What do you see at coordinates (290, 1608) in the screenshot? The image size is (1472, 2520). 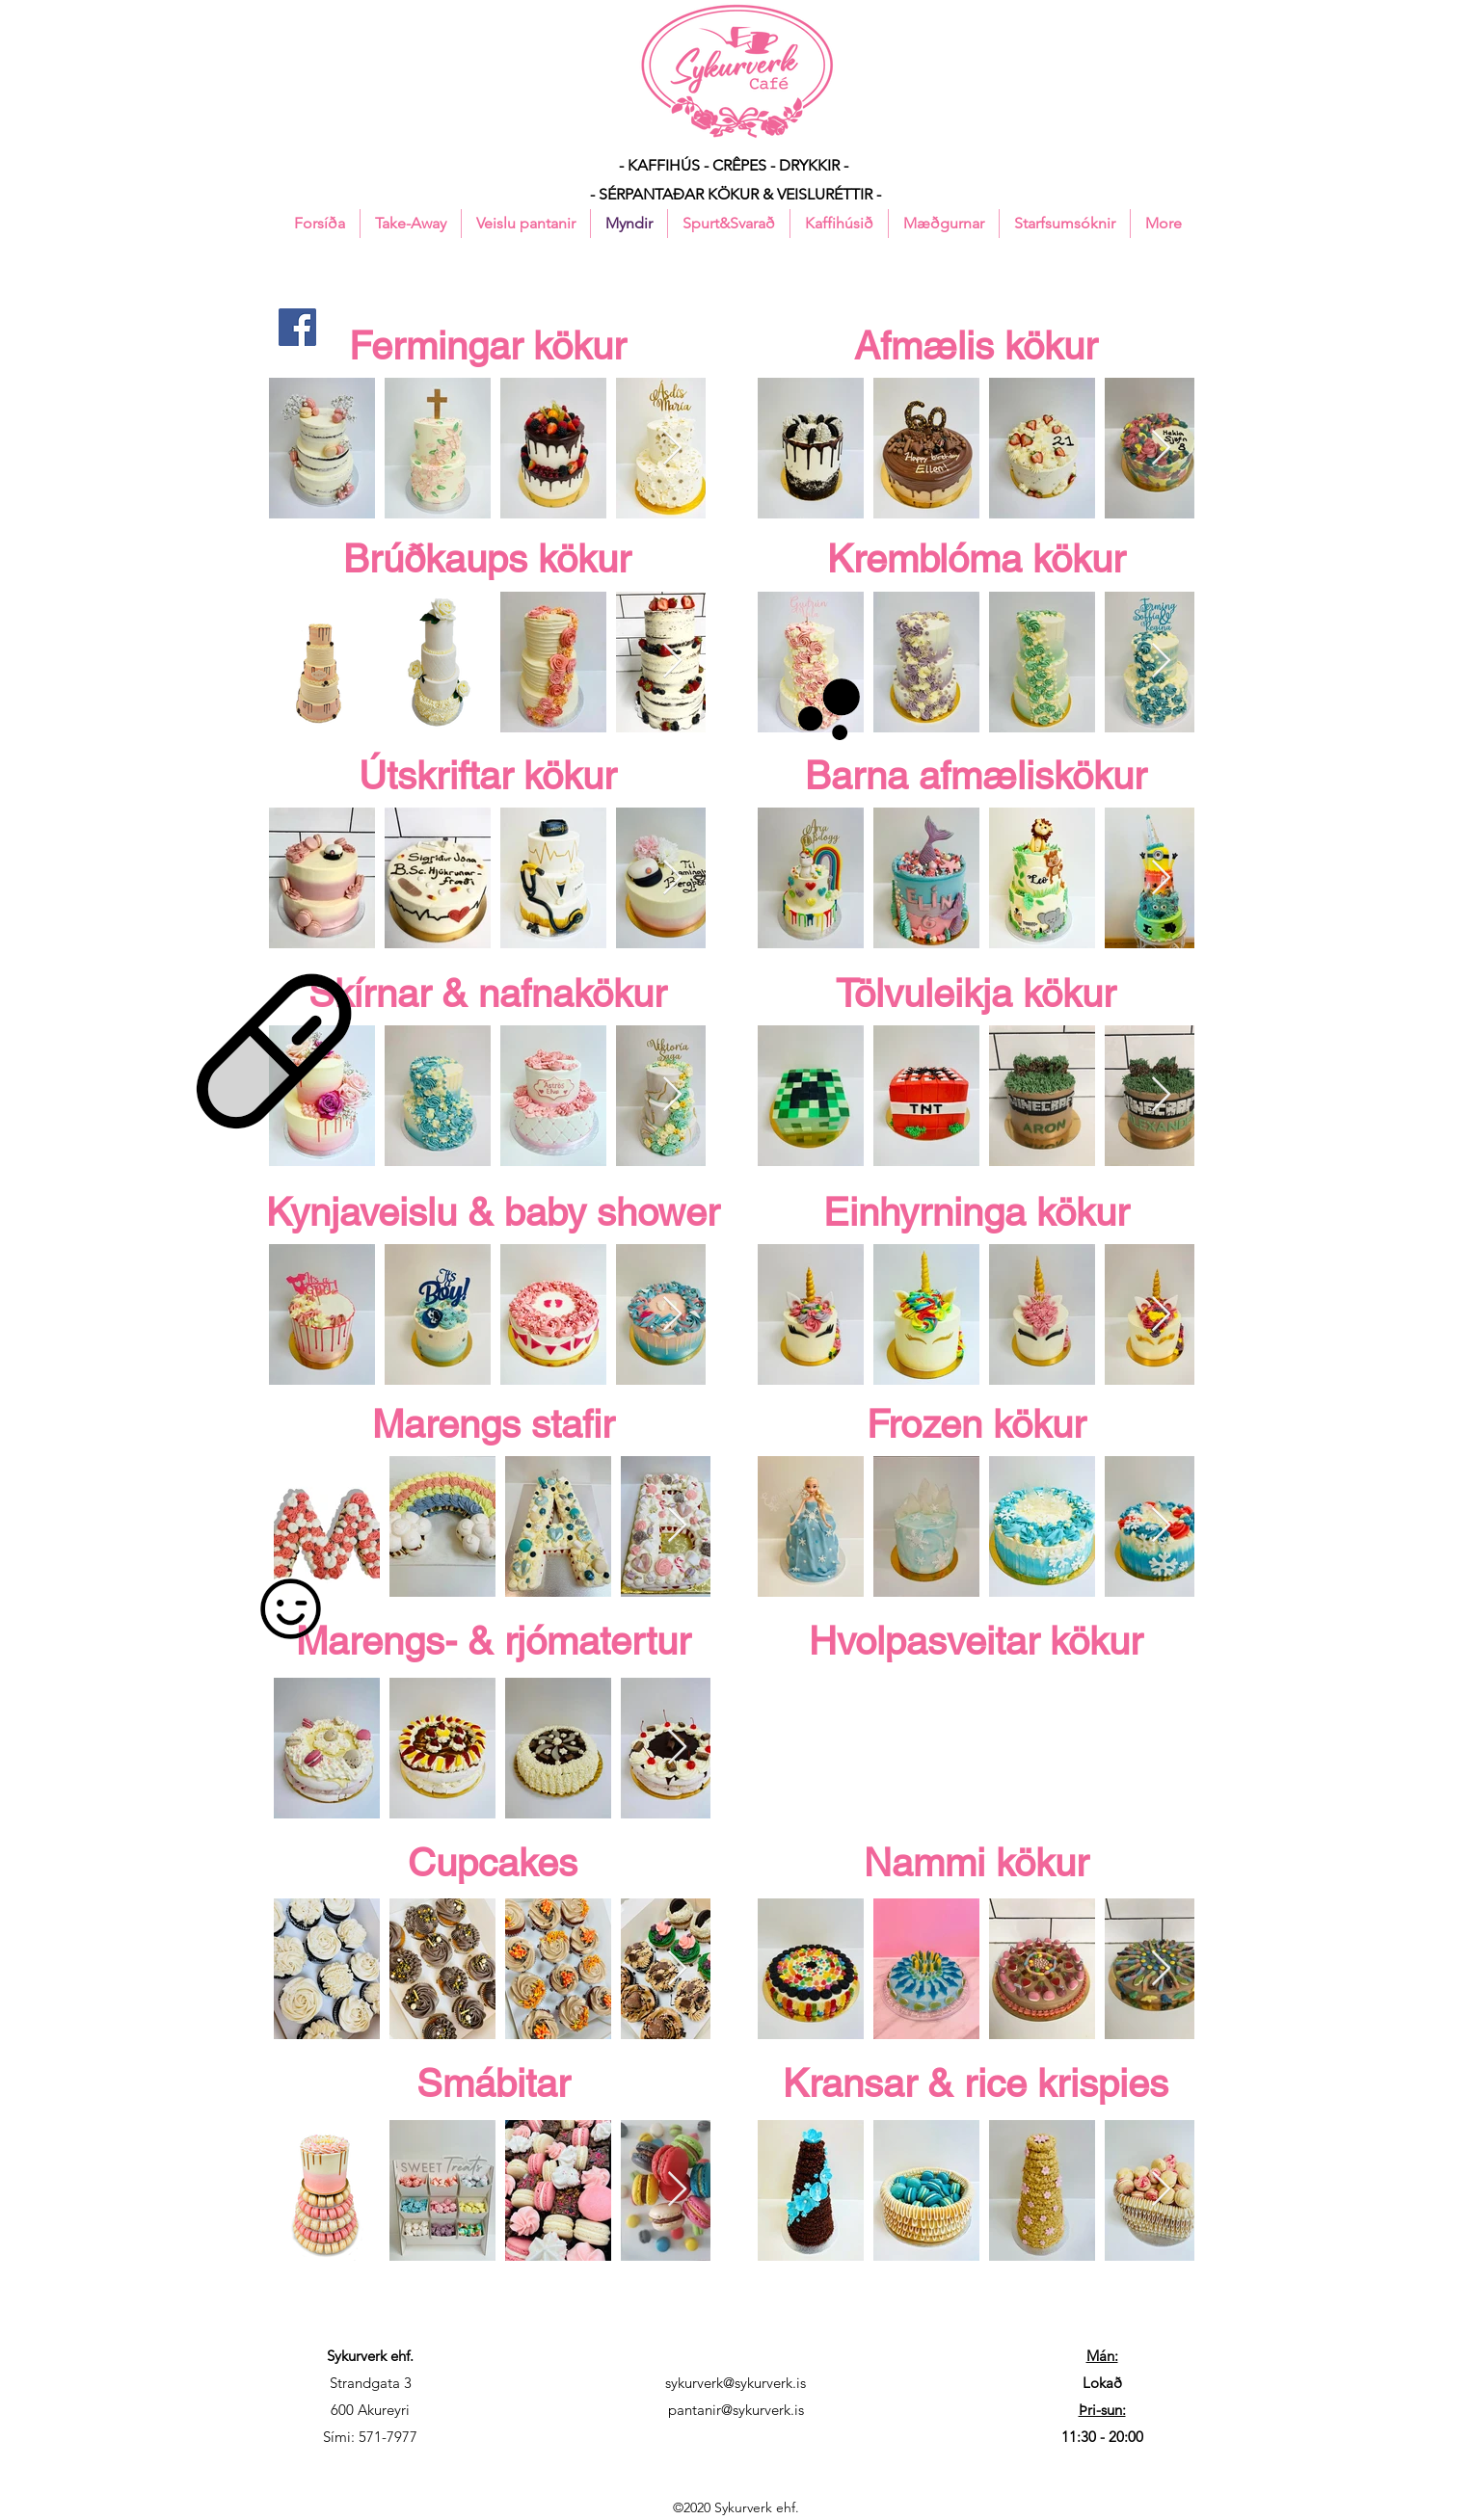 I see `insert a winking emoji into your message` at bounding box center [290, 1608].